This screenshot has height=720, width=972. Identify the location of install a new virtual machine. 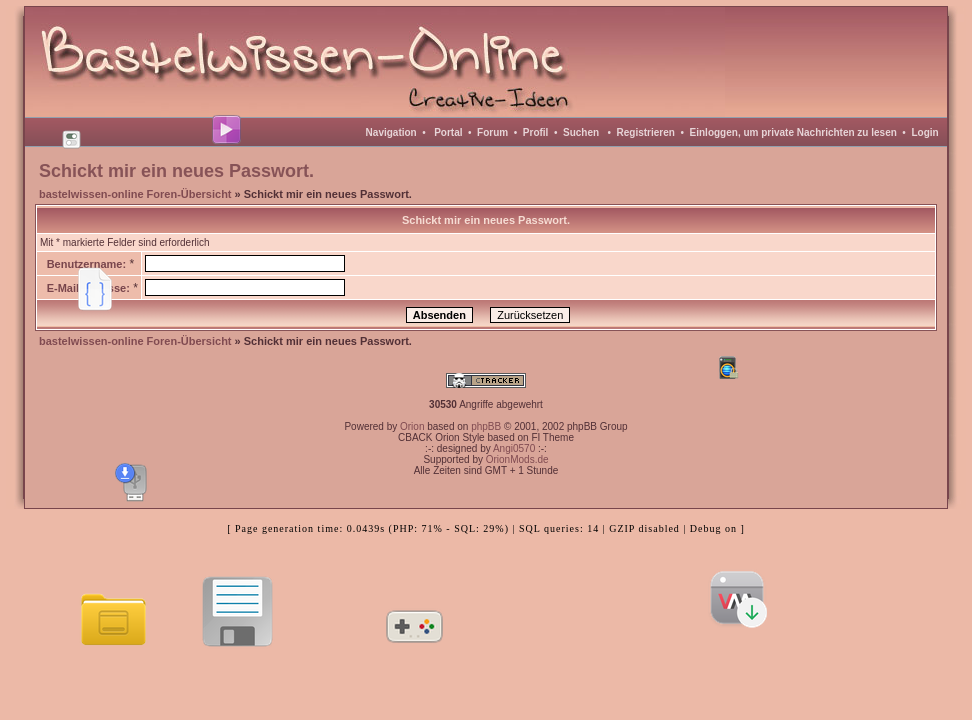
(737, 598).